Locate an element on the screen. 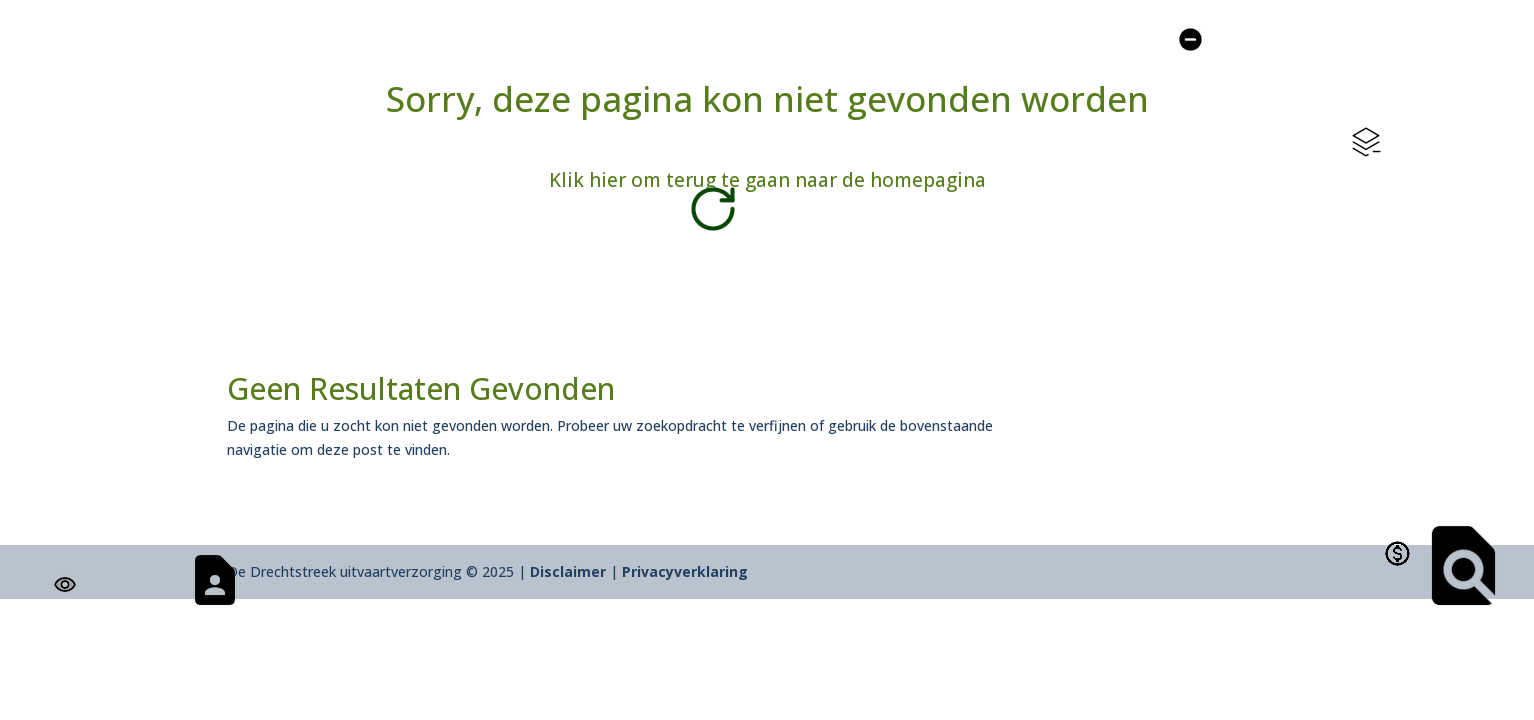 This screenshot has width=1534, height=720. enable do not disturb mode is located at coordinates (1190, 39).